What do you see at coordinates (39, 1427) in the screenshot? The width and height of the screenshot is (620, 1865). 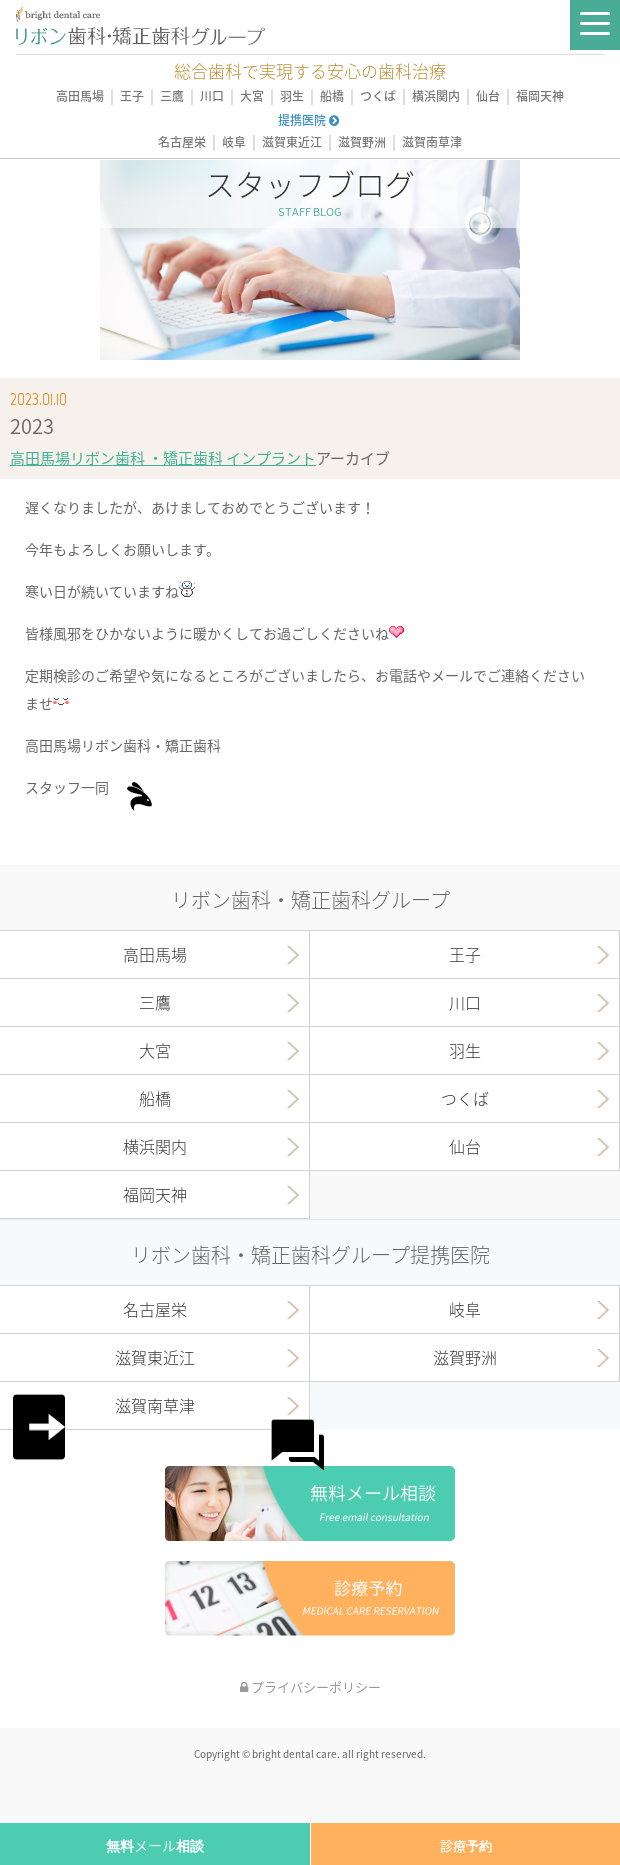 I see `log out of your account` at bounding box center [39, 1427].